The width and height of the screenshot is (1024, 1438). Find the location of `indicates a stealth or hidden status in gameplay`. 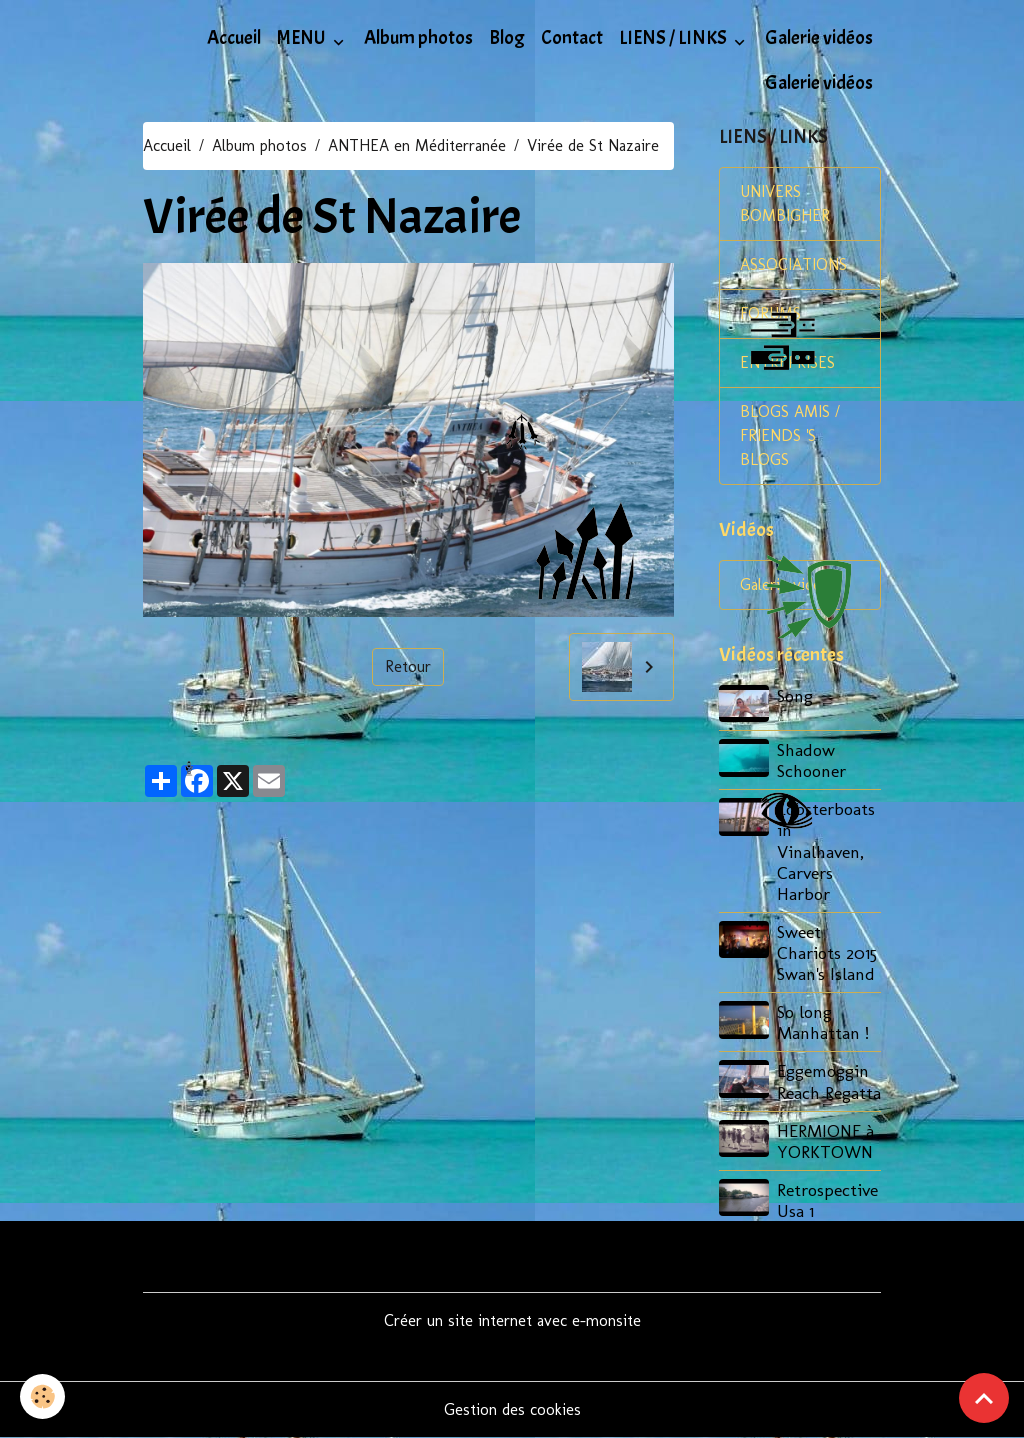

indicates a stealth or hidden status in gameplay is located at coordinates (786, 810).